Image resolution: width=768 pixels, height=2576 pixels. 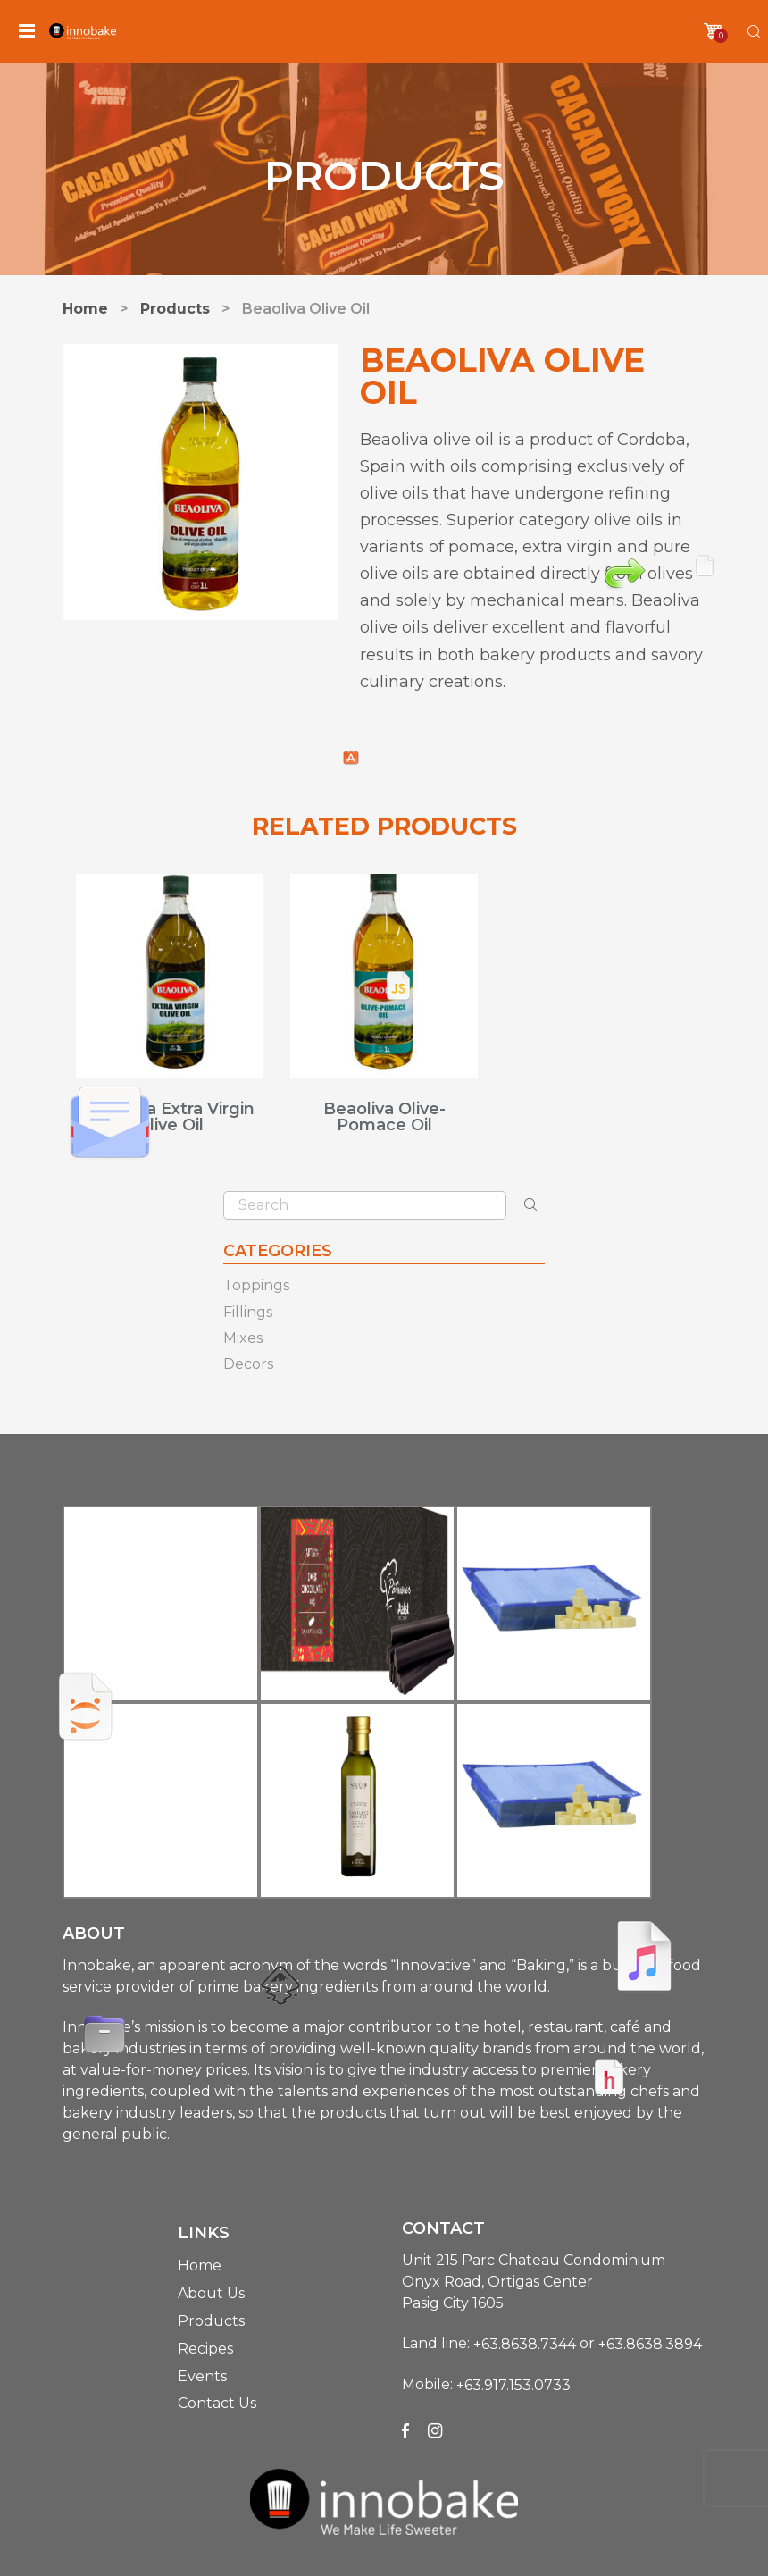 What do you see at coordinates (398, 986) in the screenshot?
I see `a javascript file in your file system` at bounding box center [398, 986].